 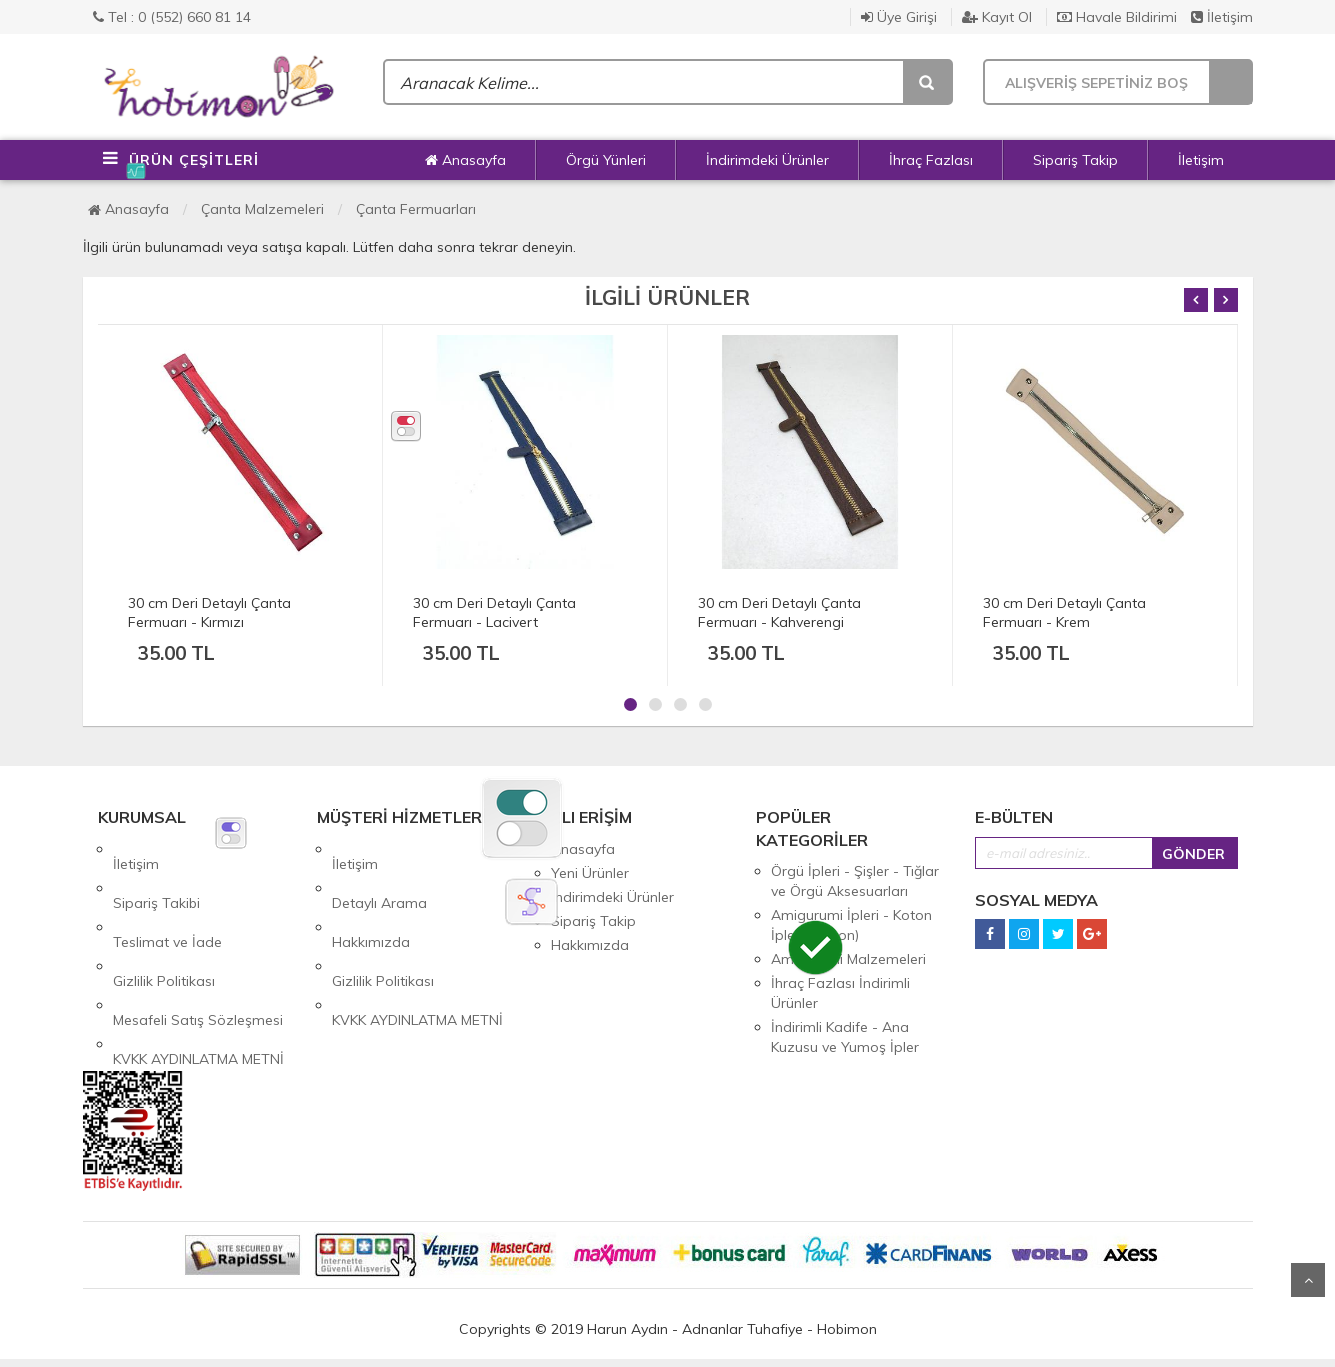 What do you see at coordinates (406, 426) in the screenshot?
I see `open unity tweak tool settings` at bounding box center [406, 426].